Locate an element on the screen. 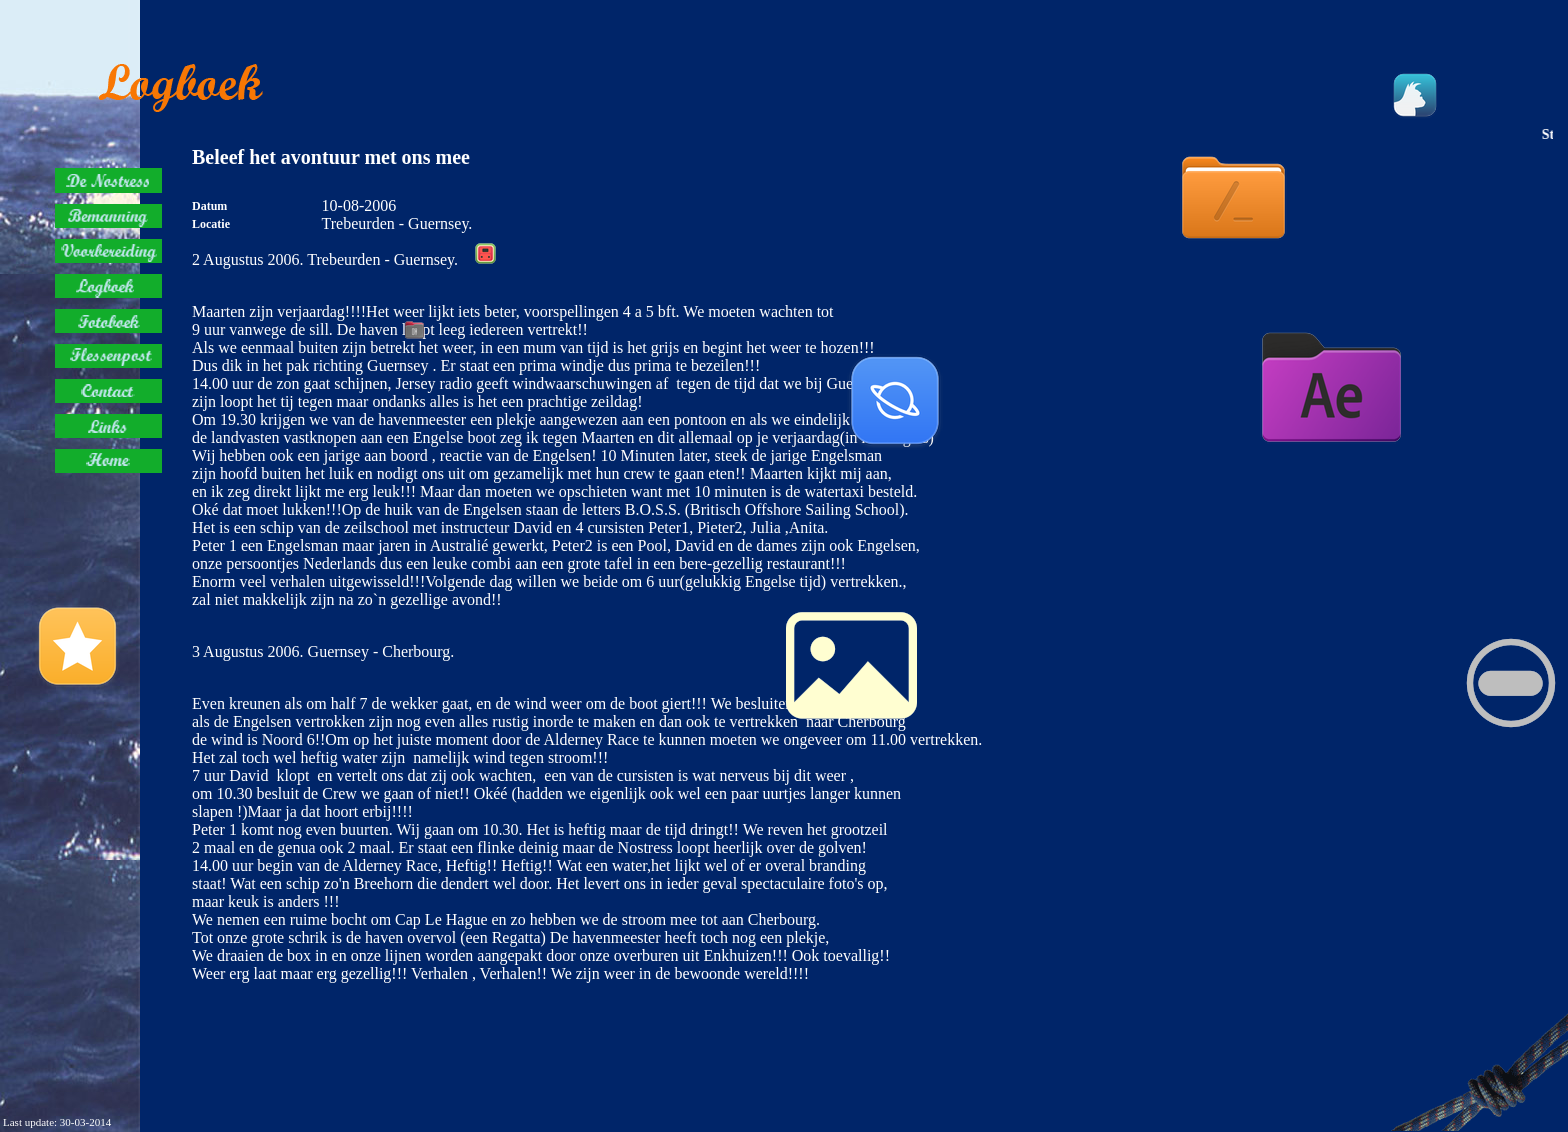 This screenshot has height=1132, width=1568. folder containing Adobe After Effects project files is located at coordinates (1331, 391).